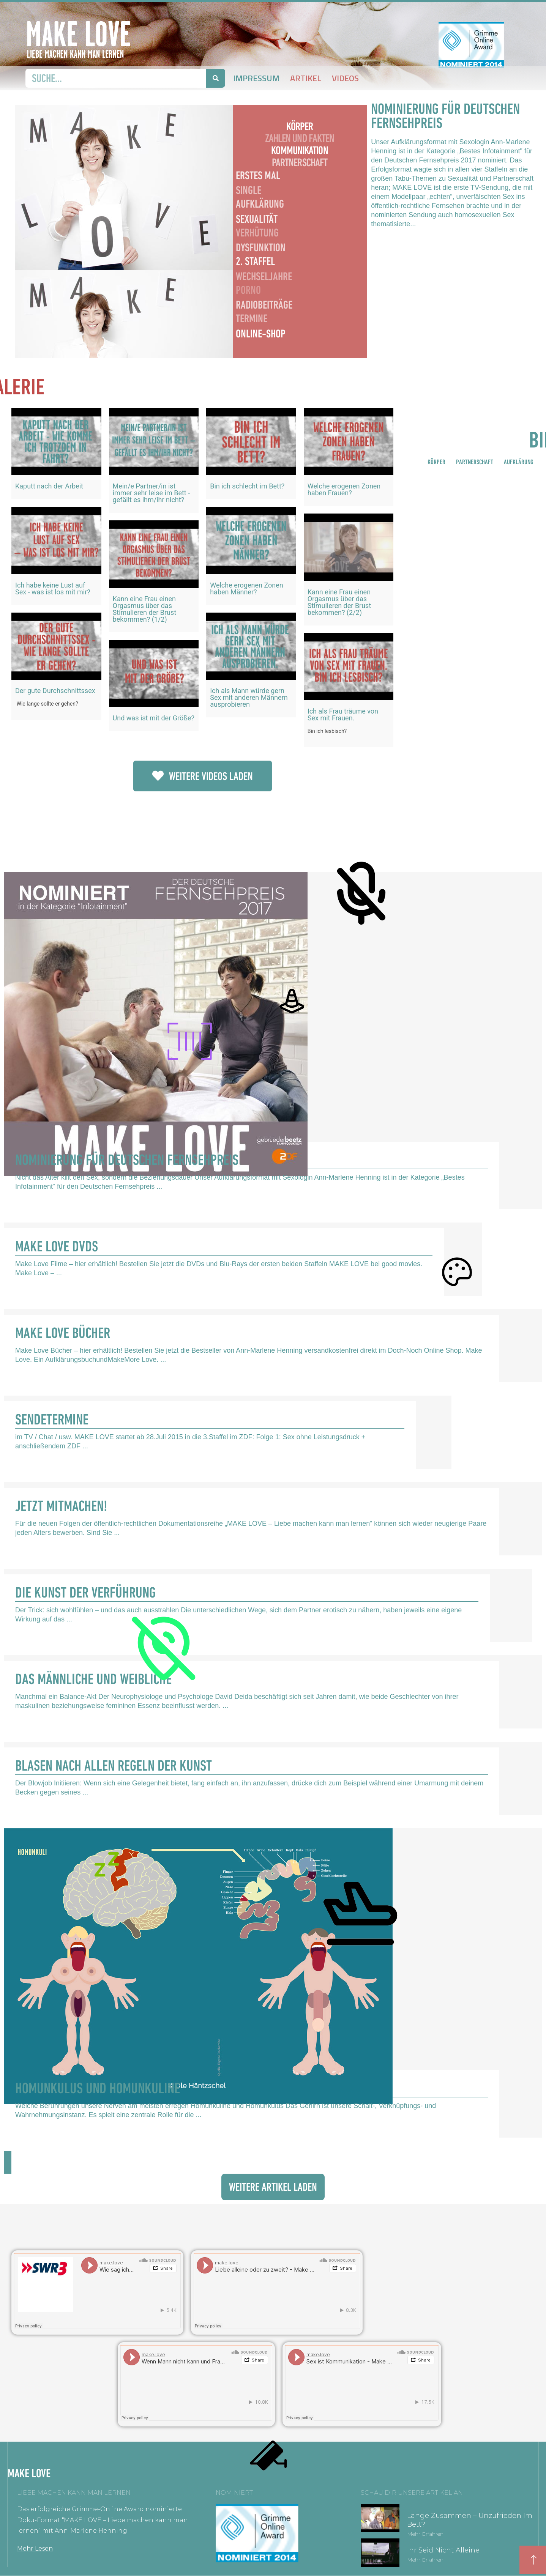 This screenshot has height=2576, width=546. I want to click on mute your microphone, so click(361, 892).